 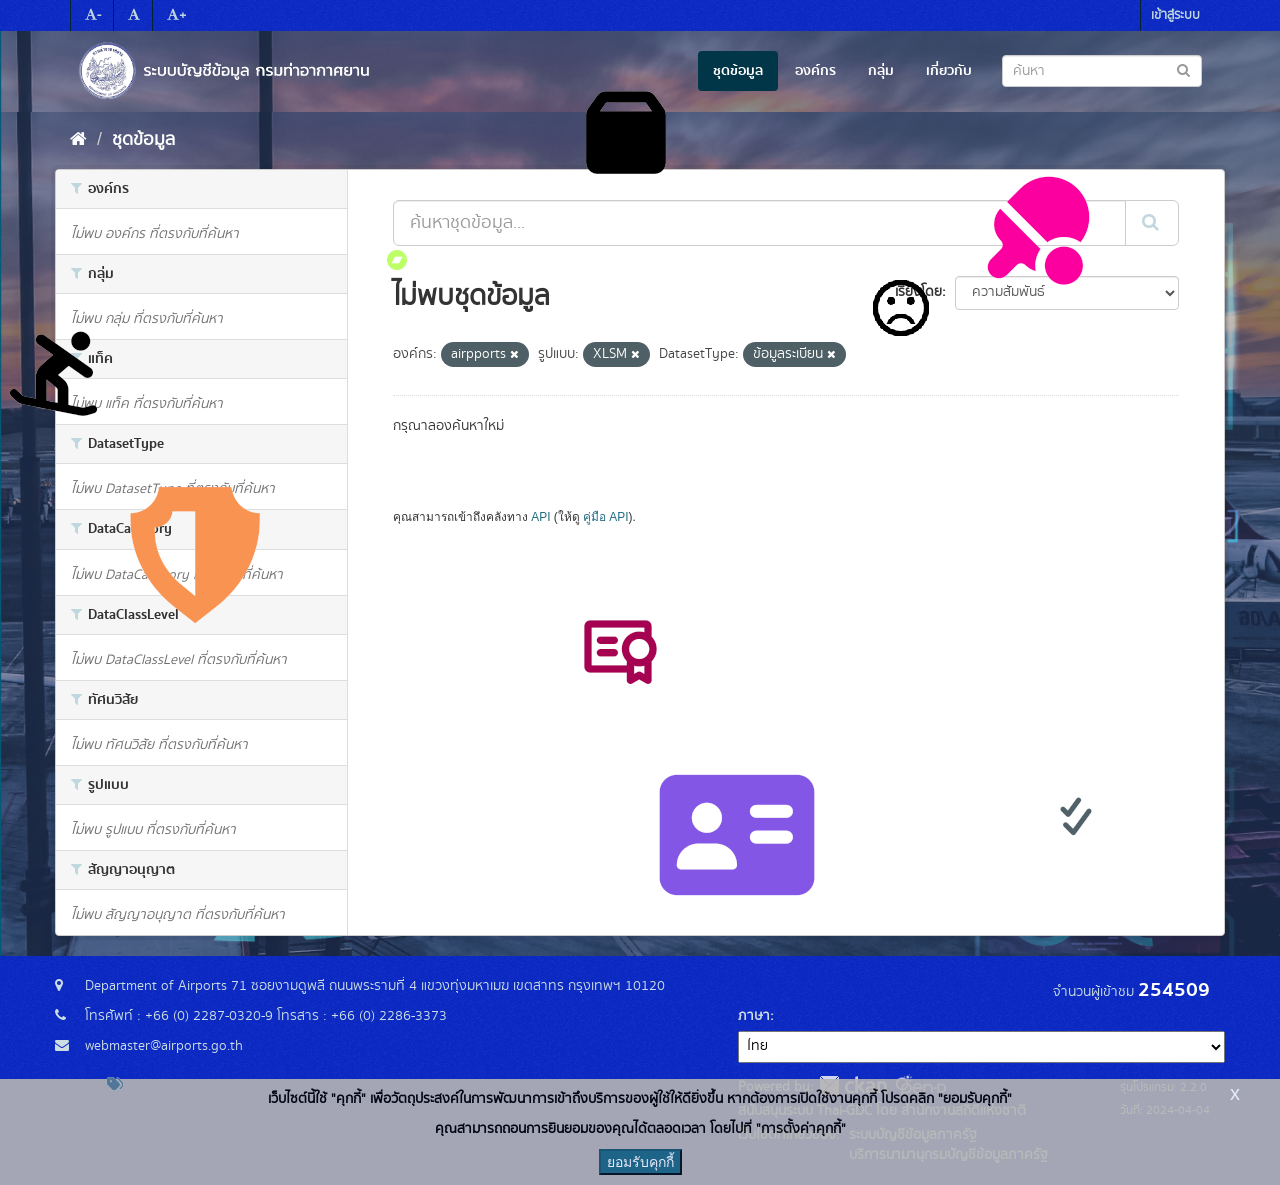 What do you see at coordinates (115, 1083) in the screenshot?
I see `manage tags or labels` at bounding box center [115, 1083].